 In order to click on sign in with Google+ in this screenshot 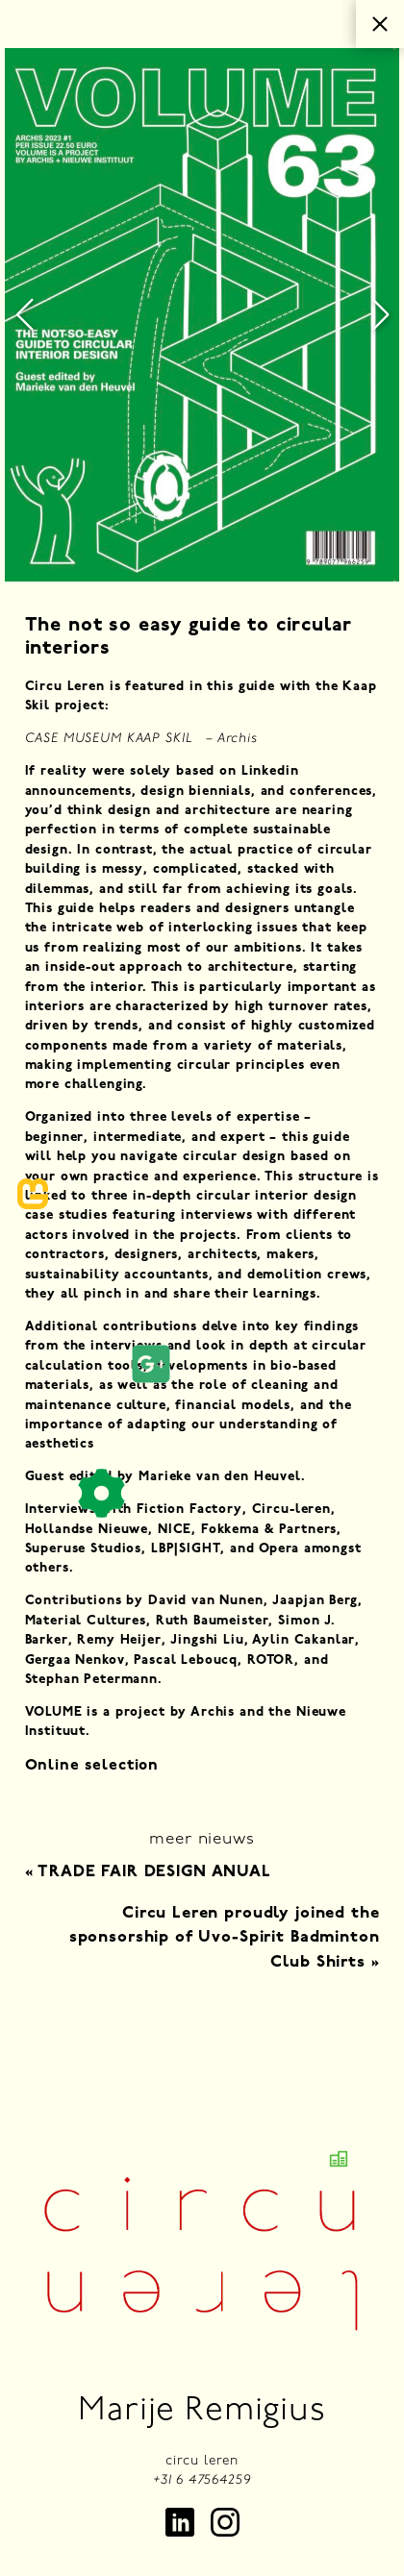, I will do `click(151, 1364)`.